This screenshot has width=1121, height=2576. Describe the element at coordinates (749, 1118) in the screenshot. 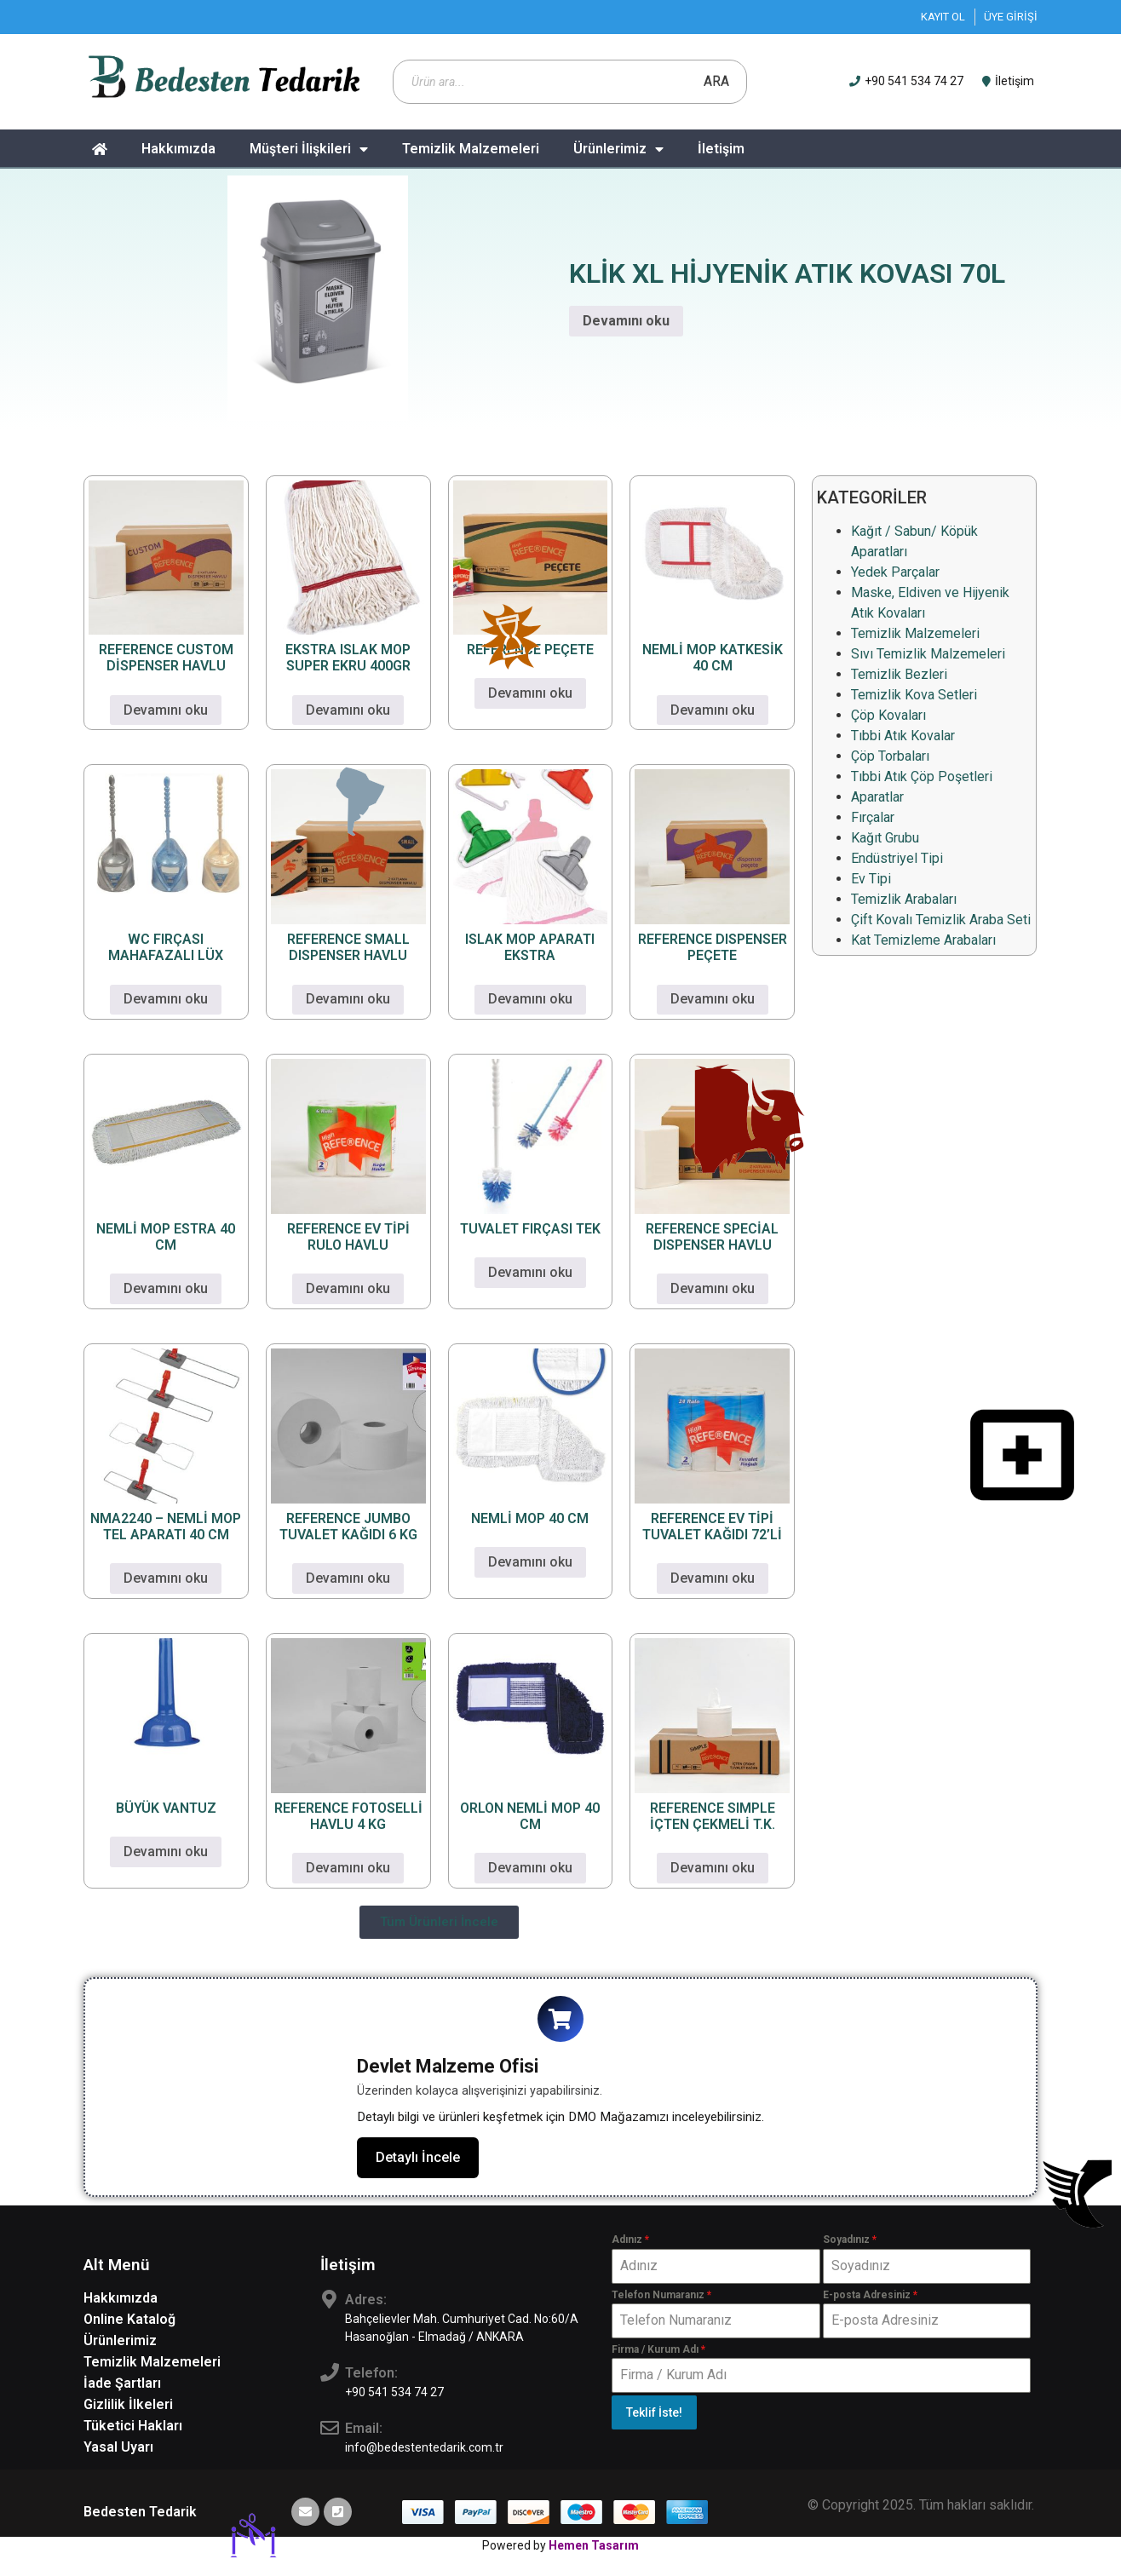

I see `represents a buffalo or bison in a game context` at that location.